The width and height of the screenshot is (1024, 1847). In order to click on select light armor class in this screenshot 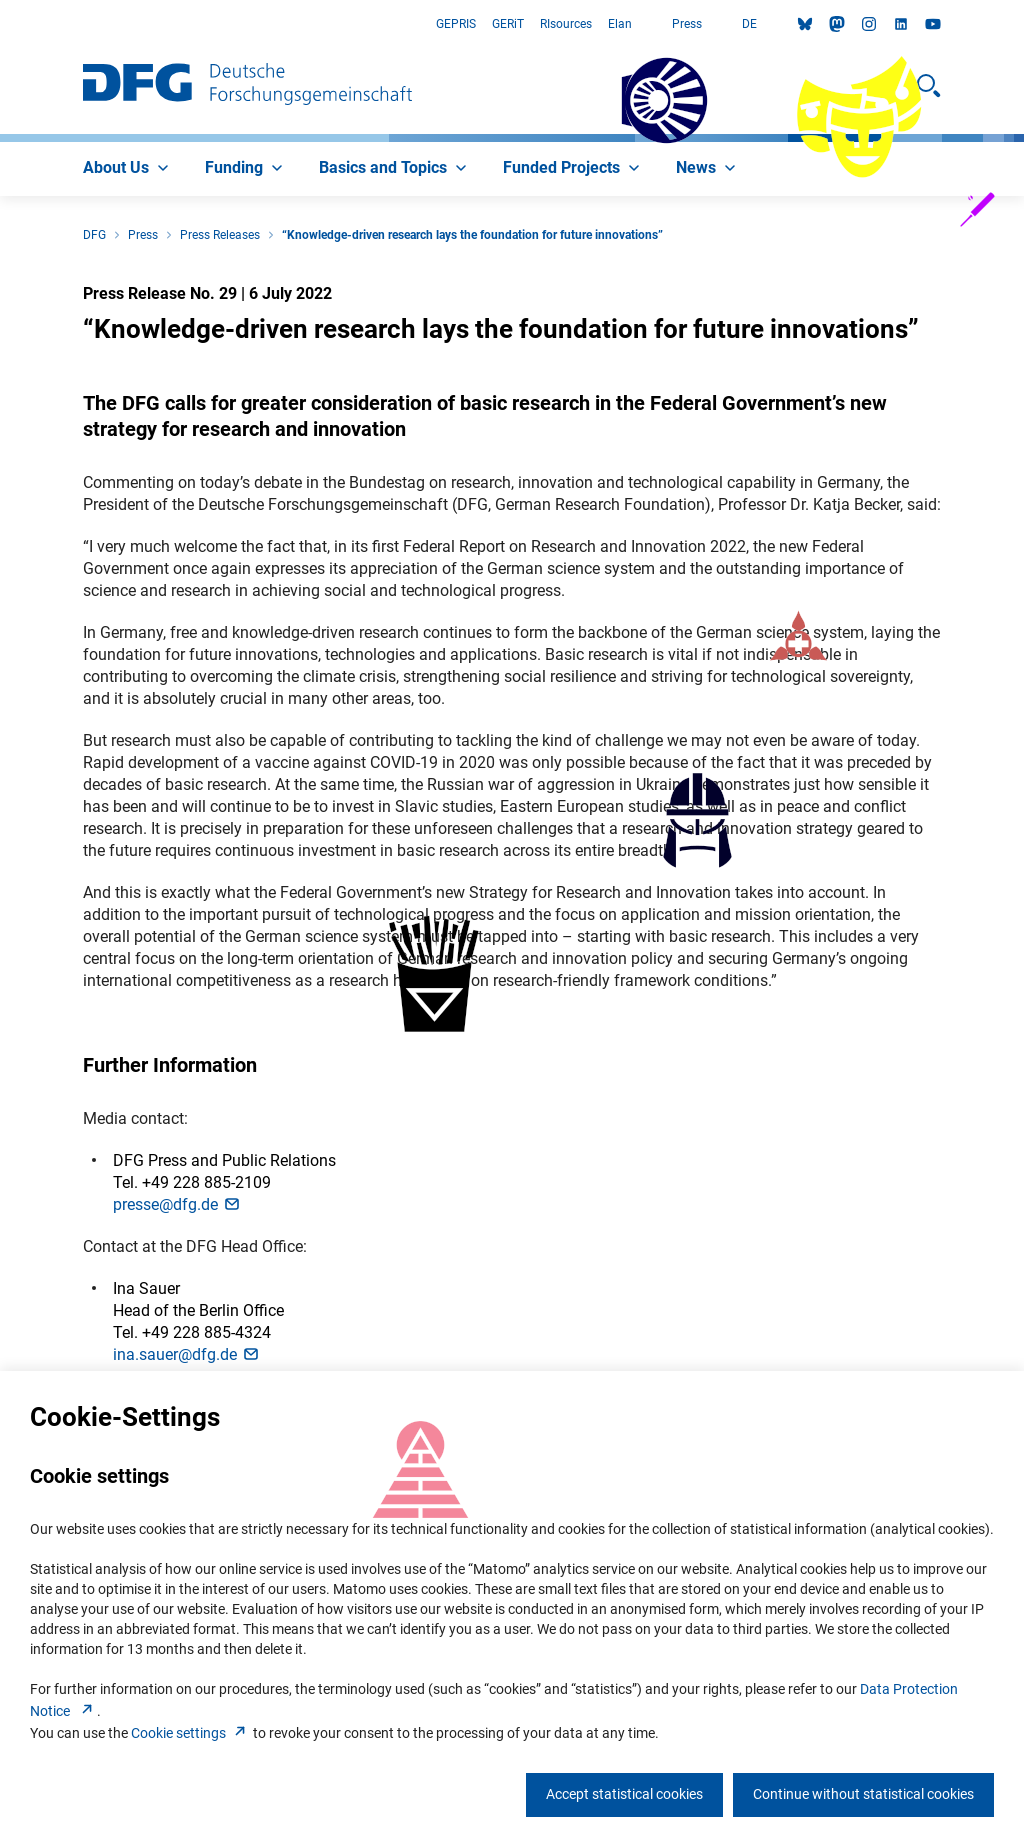, I will do `click(697, 820)`.